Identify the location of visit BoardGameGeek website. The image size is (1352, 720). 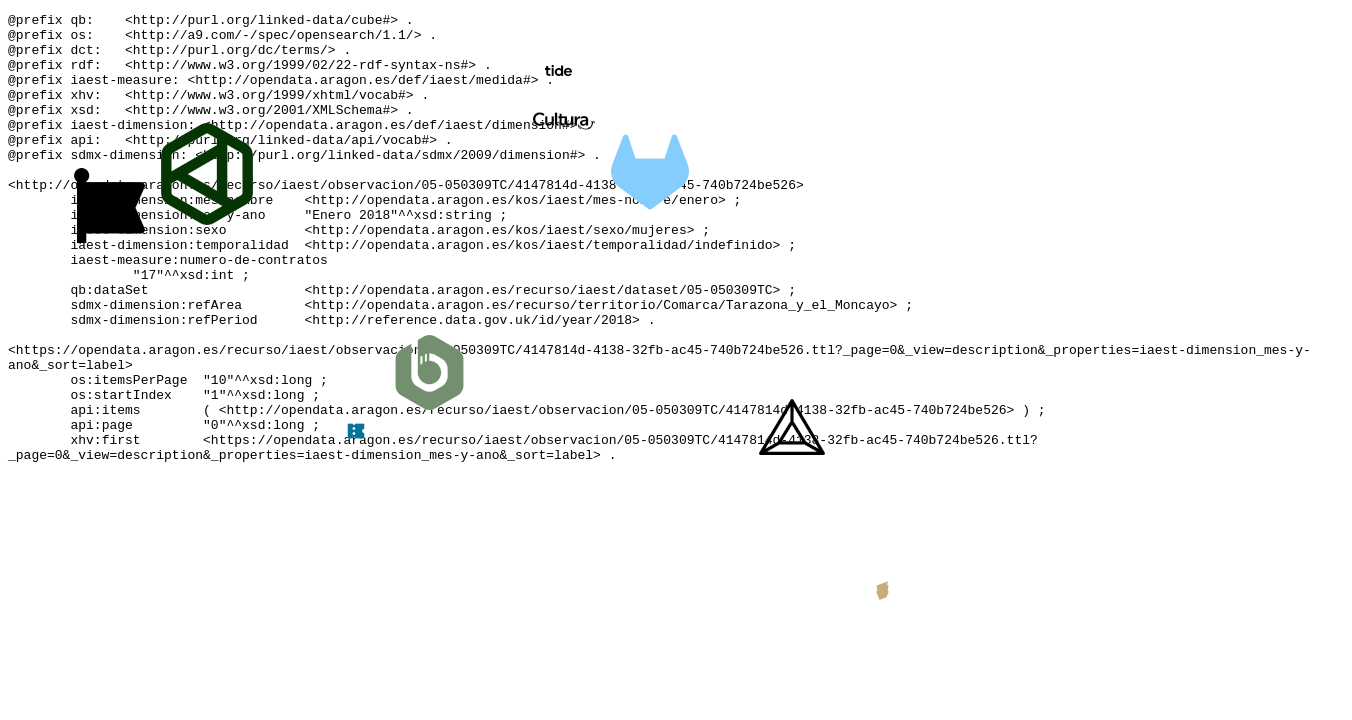
(882, 590).